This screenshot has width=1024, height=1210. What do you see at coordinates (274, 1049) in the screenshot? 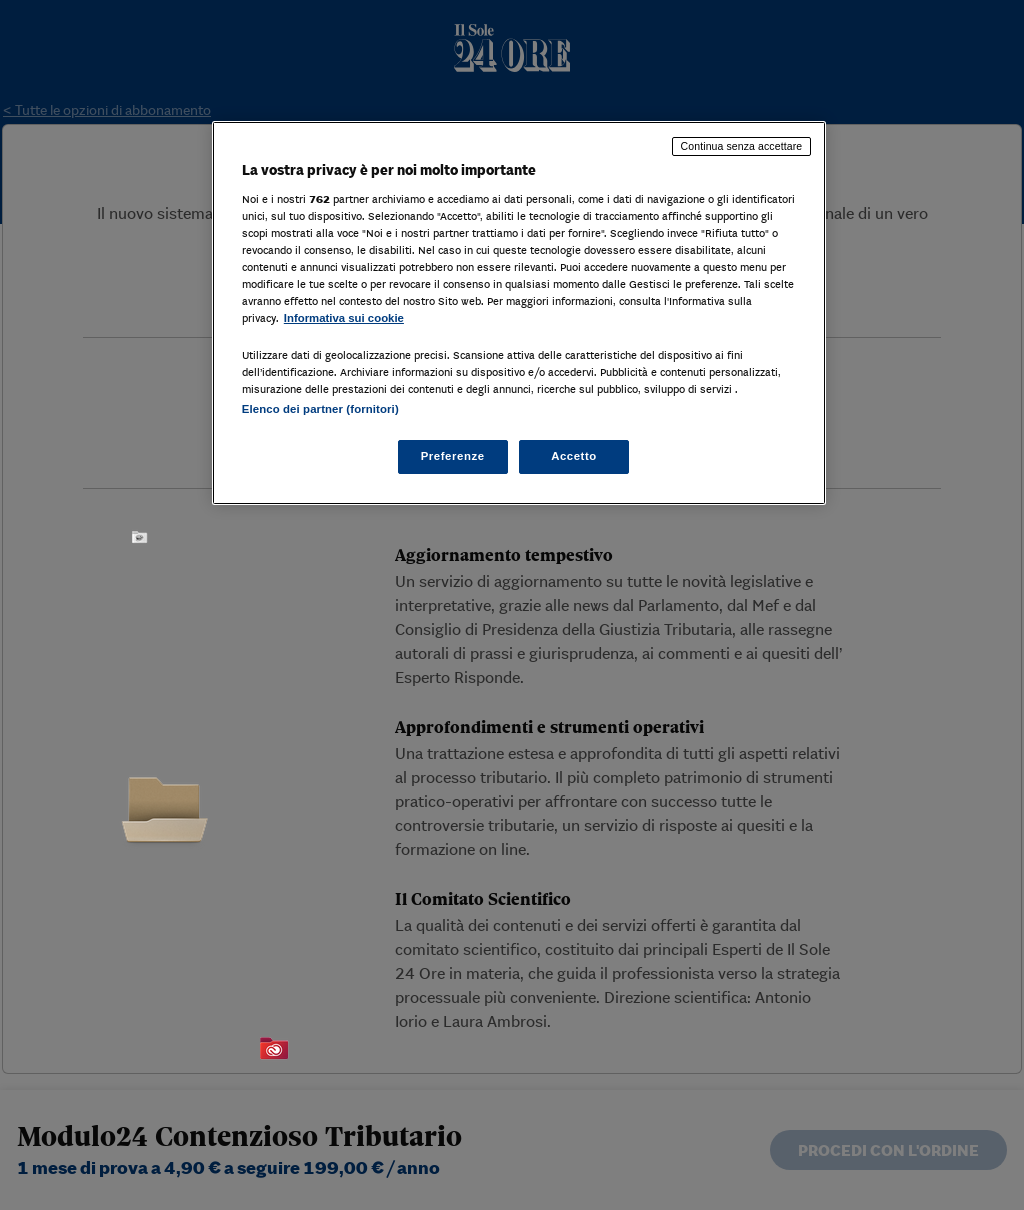
I see `open adobe creative cloud files folder` at bounding box center [274, 1049].